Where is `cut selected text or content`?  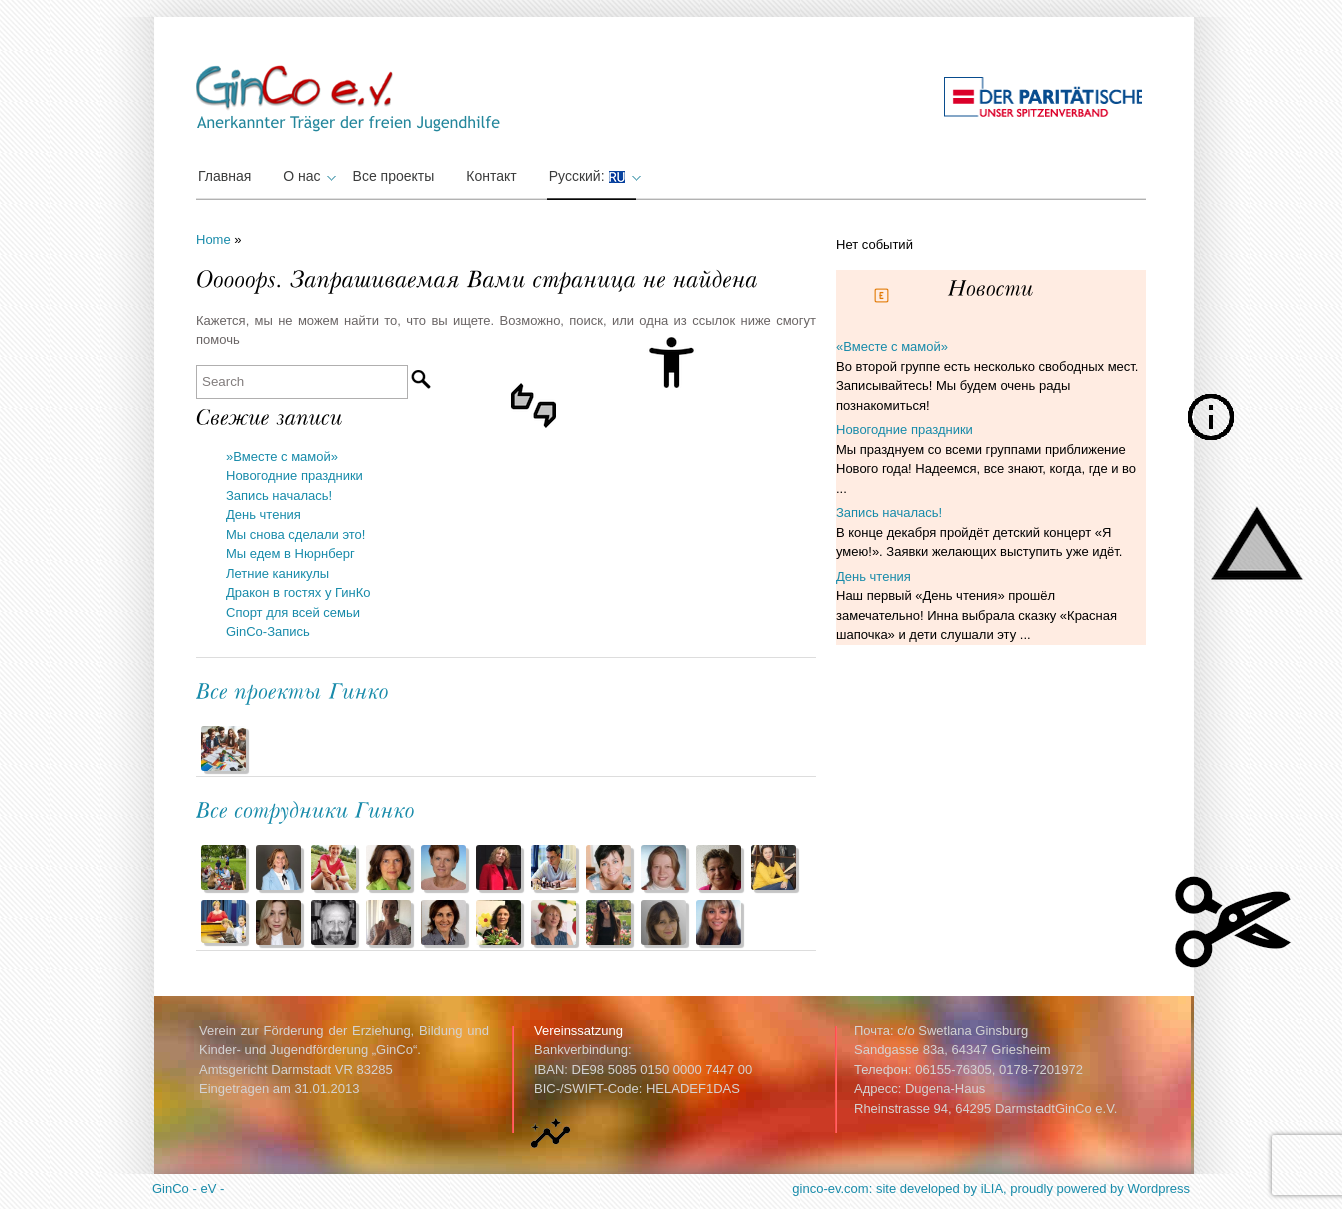 cut selected text or content is located at coordinates (1233, 922).